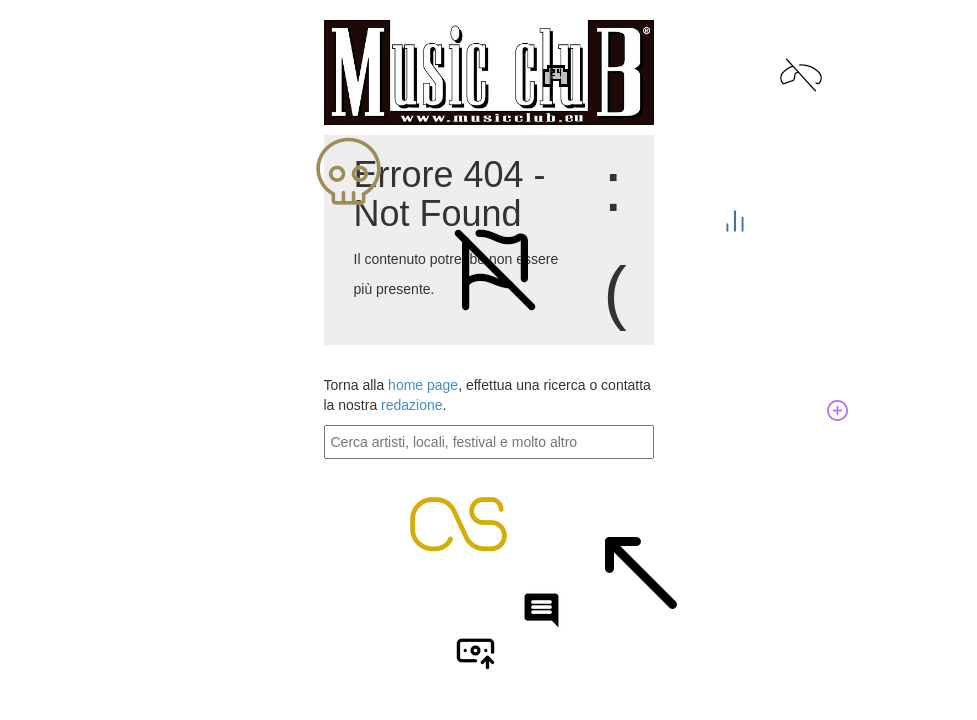  I want to click on send money or make a payment, so click(475, 650).